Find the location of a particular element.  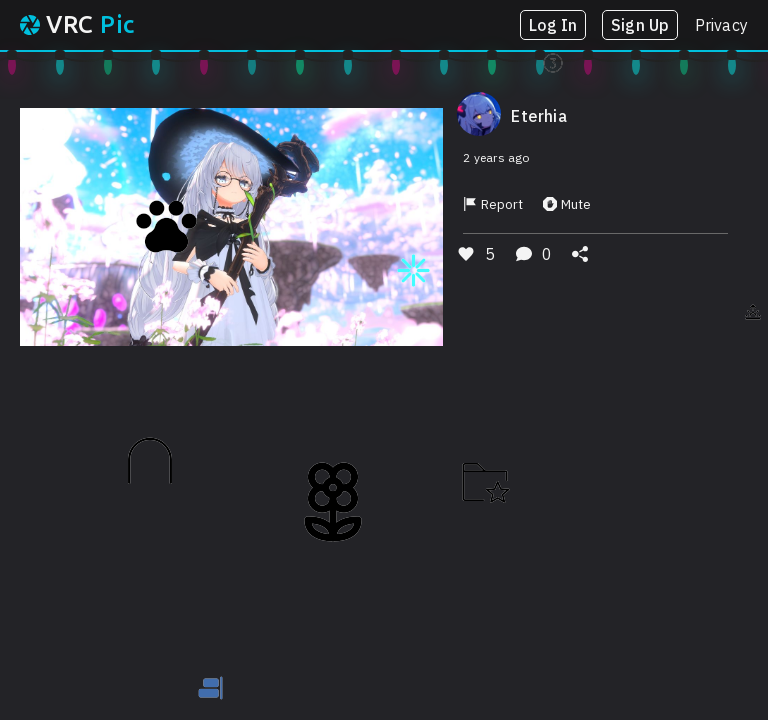

indicates step three in a multi-step process is located at coordinates (553, 63).